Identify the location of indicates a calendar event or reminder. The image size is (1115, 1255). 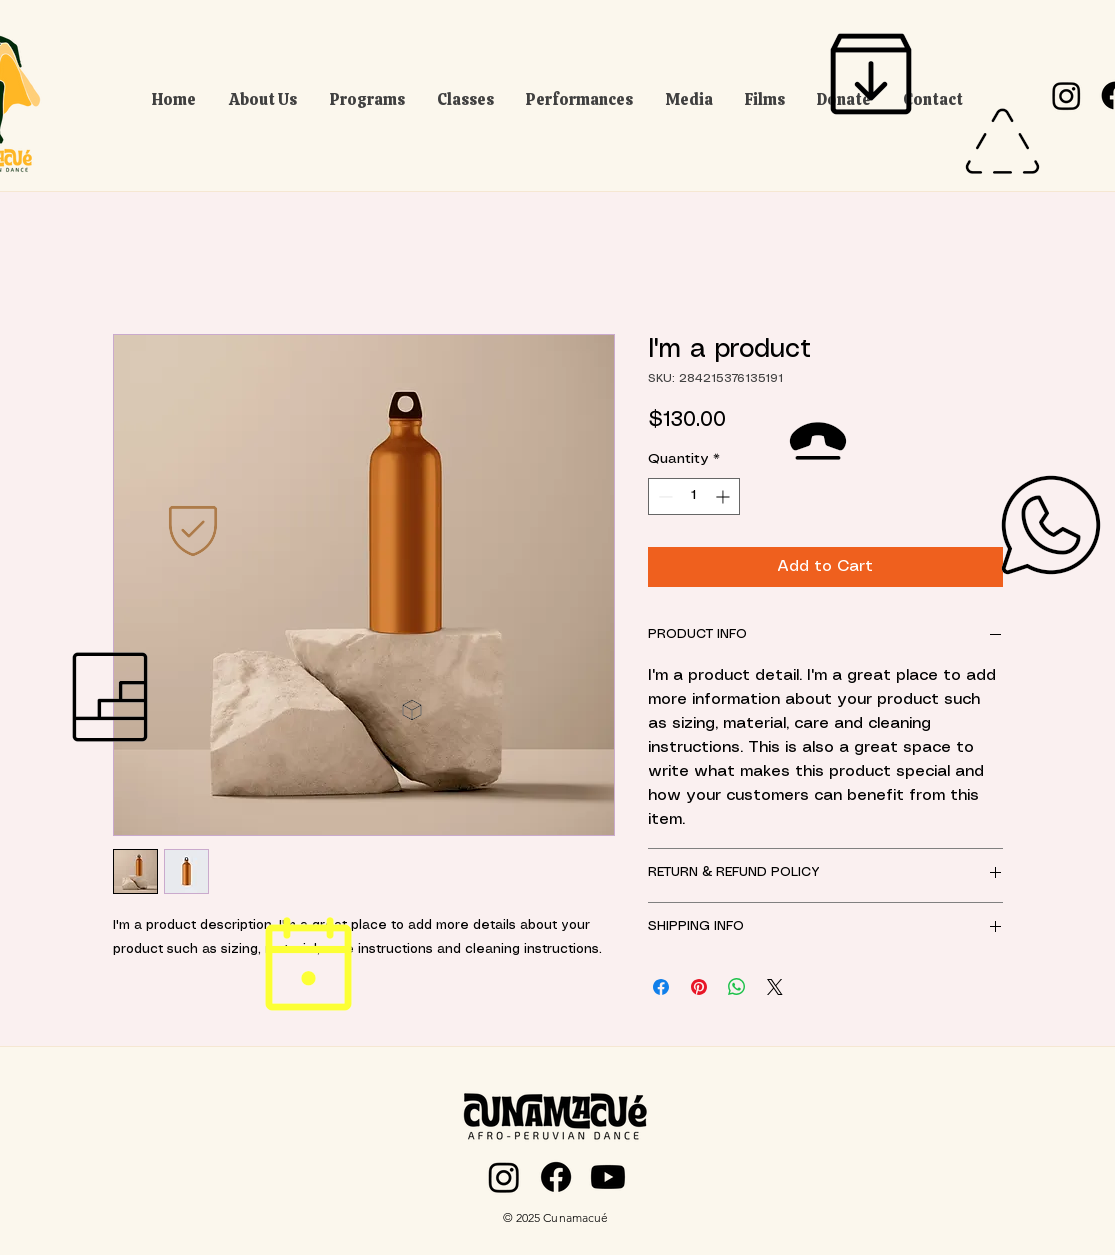
(308, 967).